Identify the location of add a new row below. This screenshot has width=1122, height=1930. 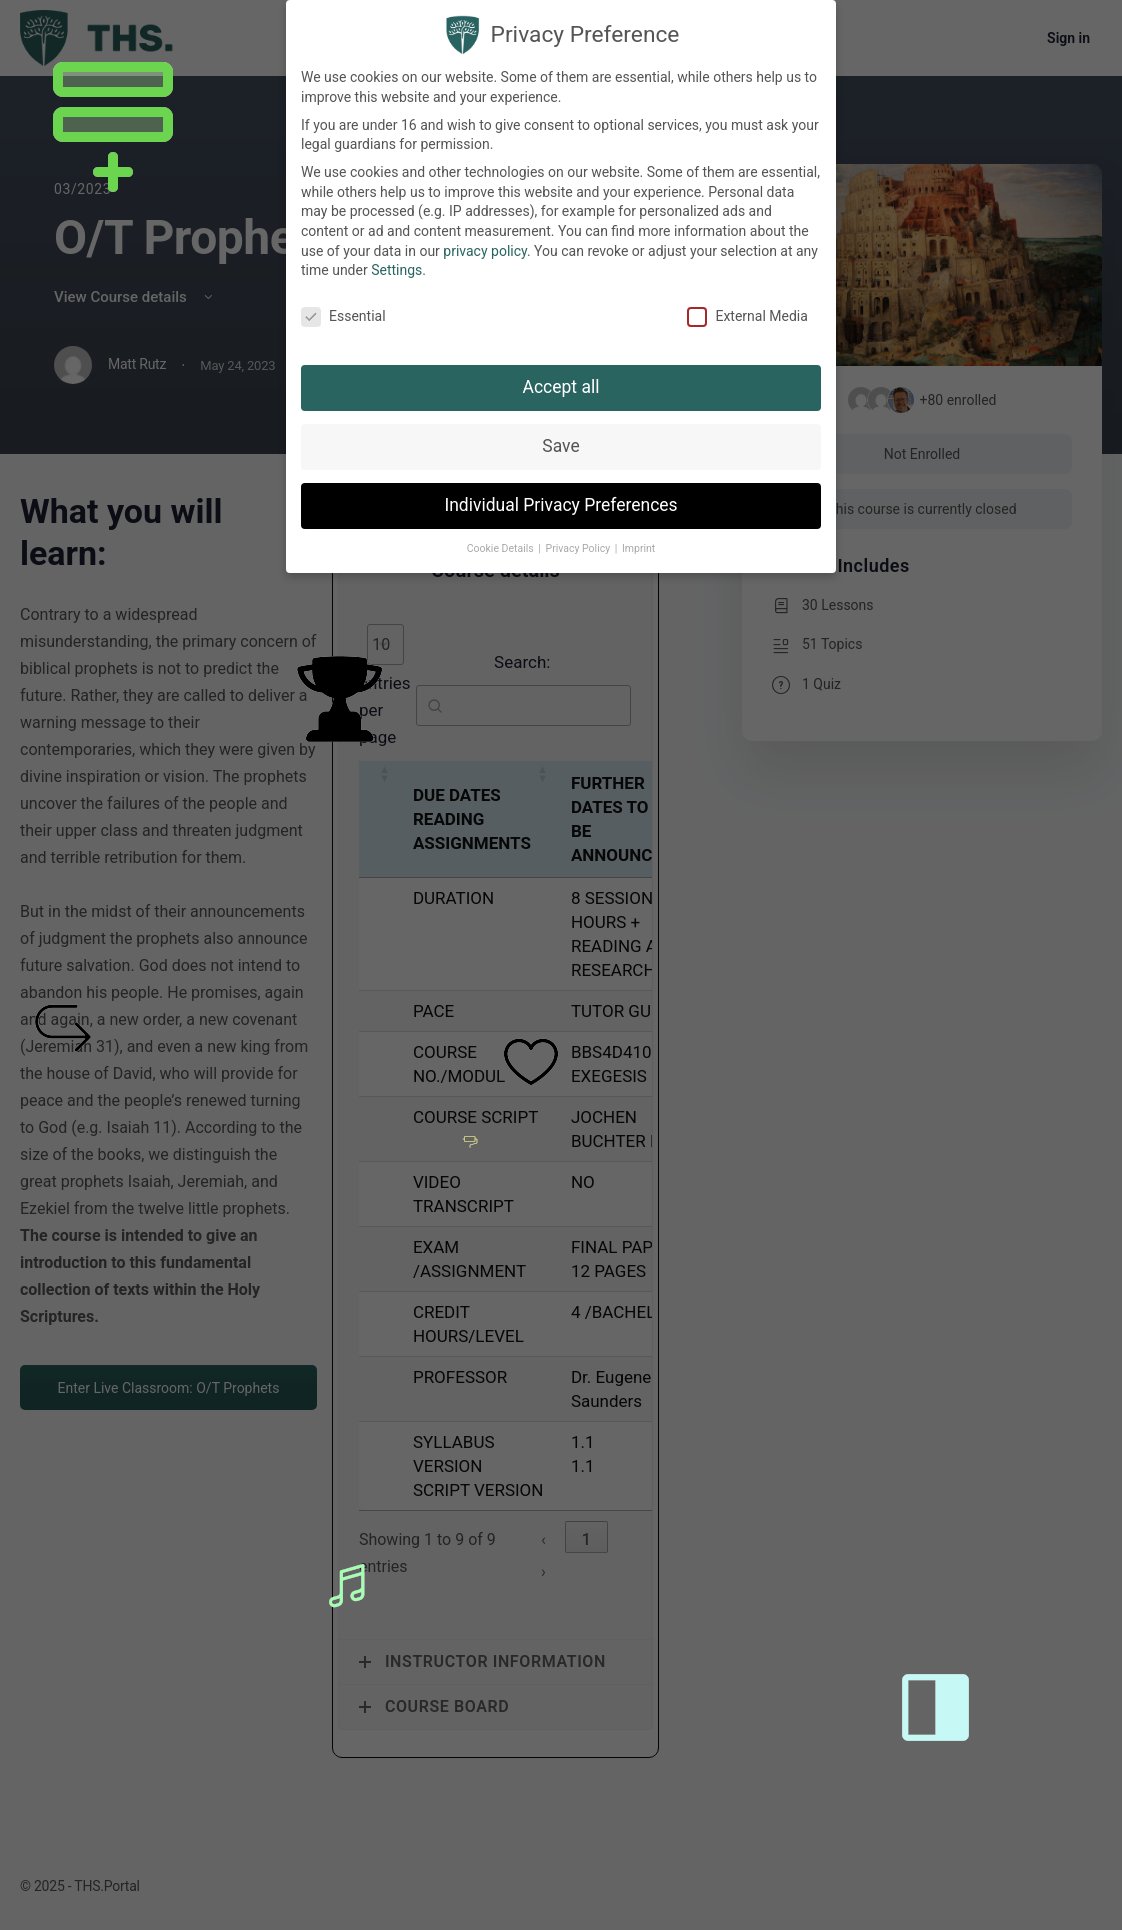
(113, 117).